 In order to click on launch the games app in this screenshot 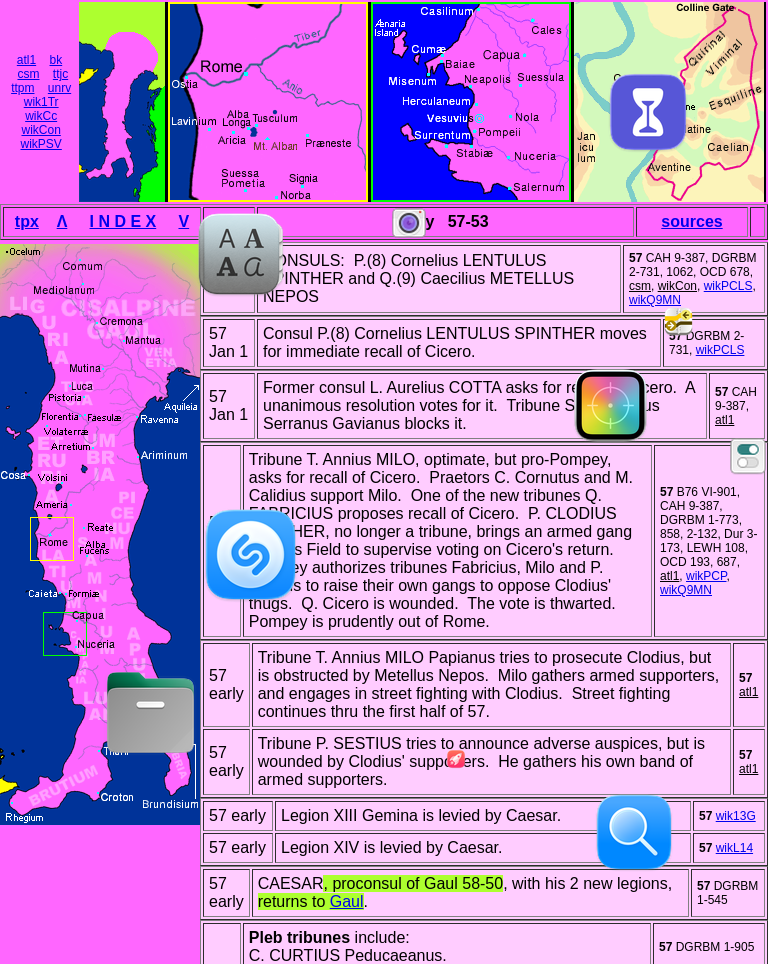, I will do `click(456, 759)`.